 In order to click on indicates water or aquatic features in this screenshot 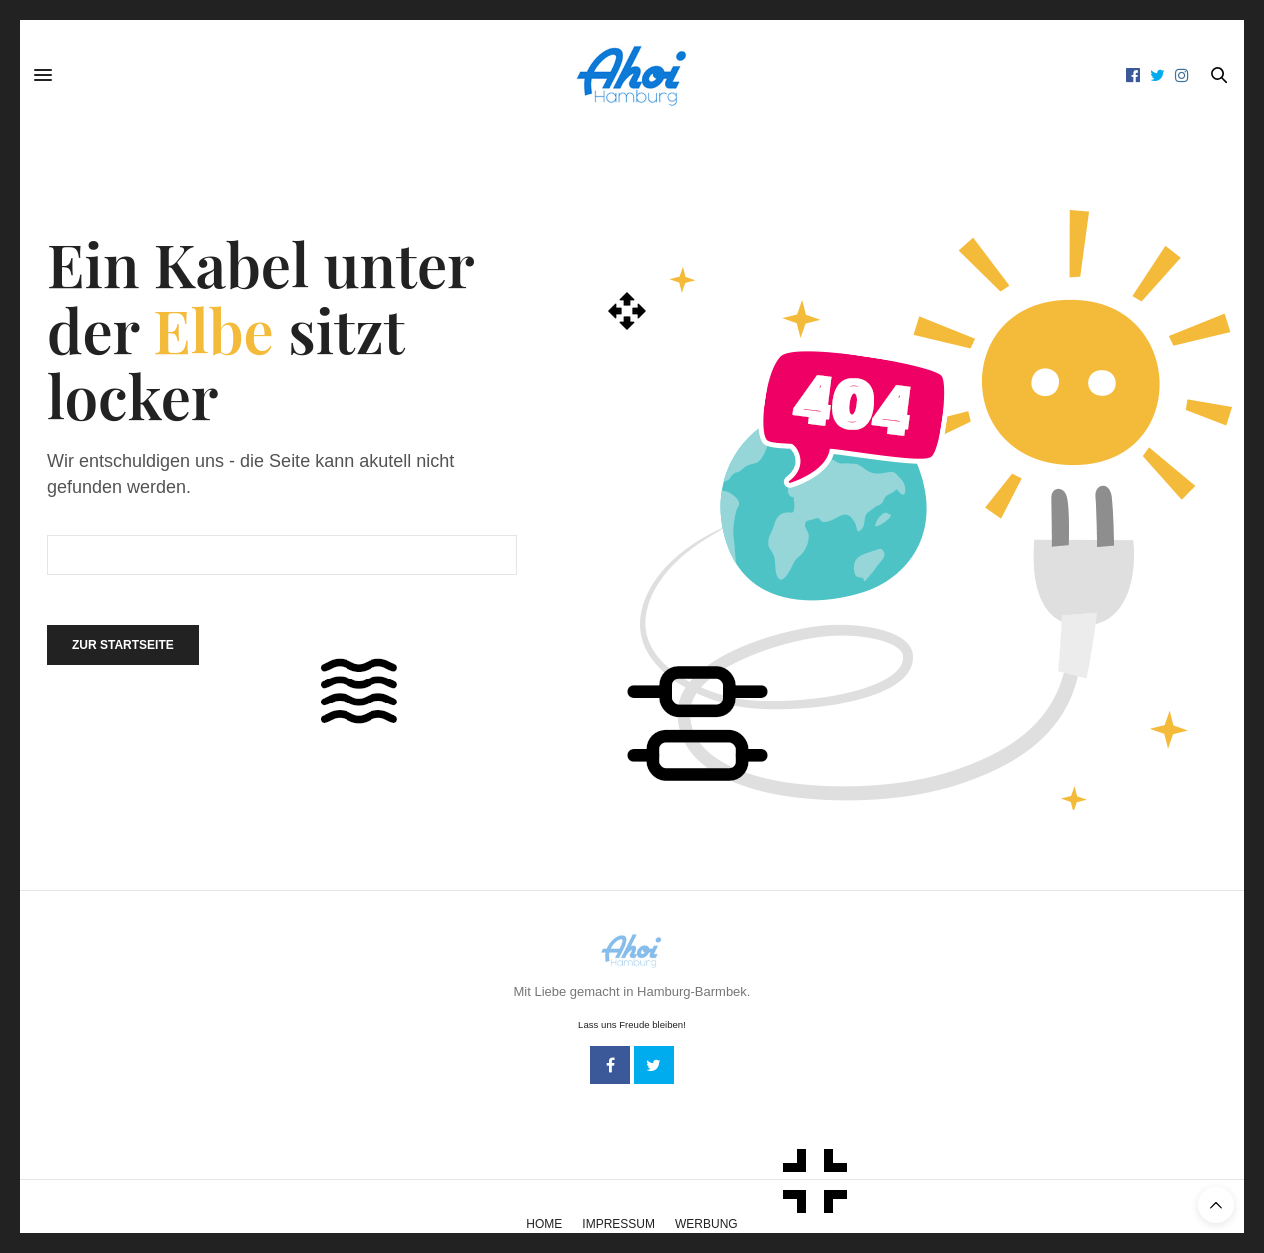, I will do `click(359, 691)`.